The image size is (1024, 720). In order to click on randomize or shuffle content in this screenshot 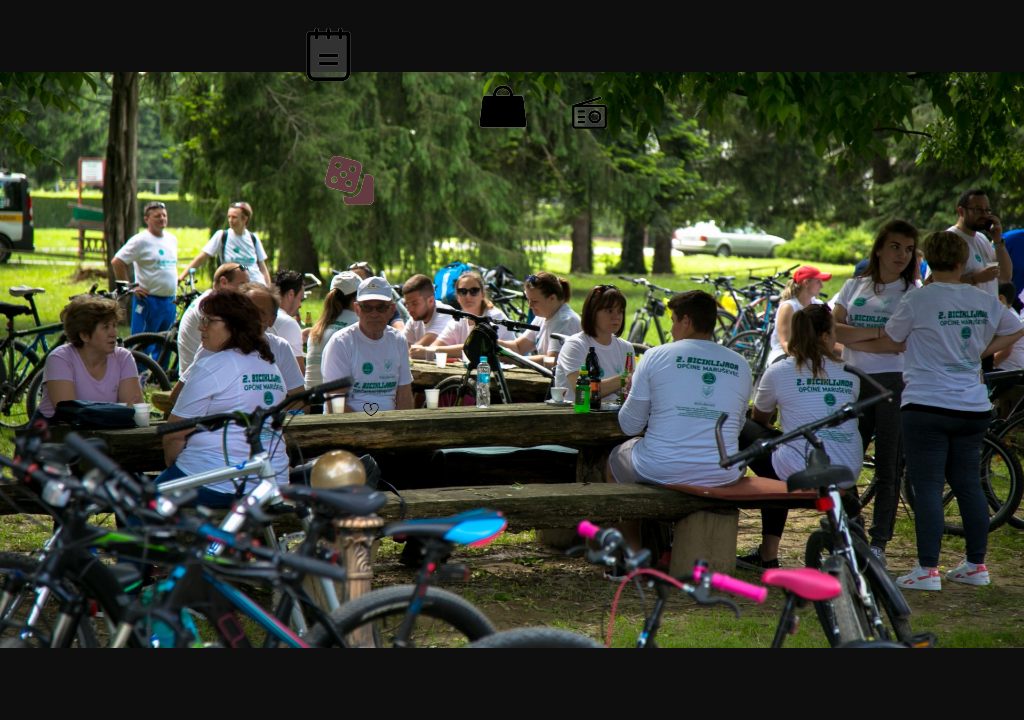, I will do `click(349, 180)`.